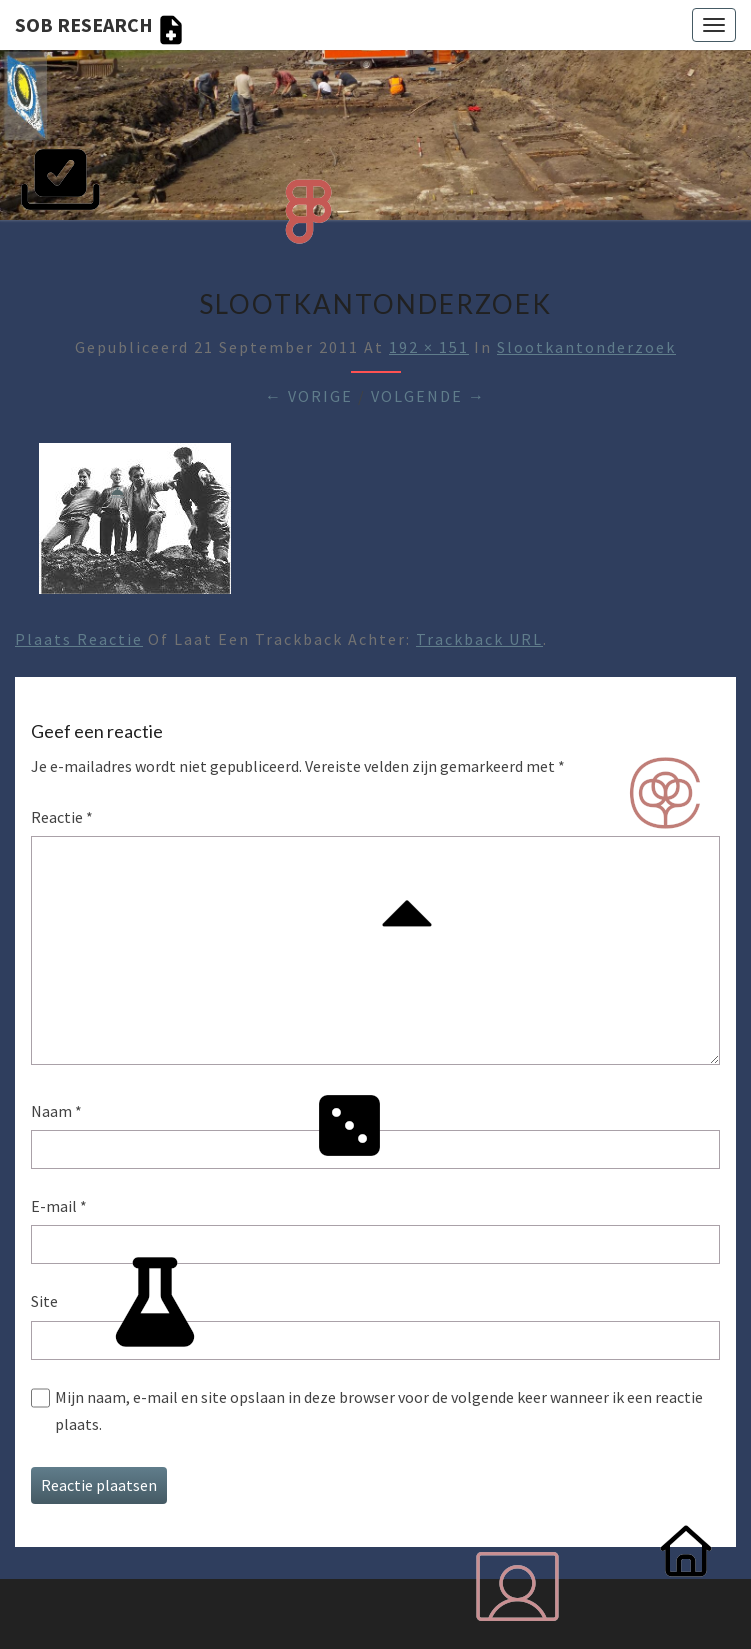 This screenshot has width=751, height=1649. I want to click on access science or laboratory features, so click(155, 1302).